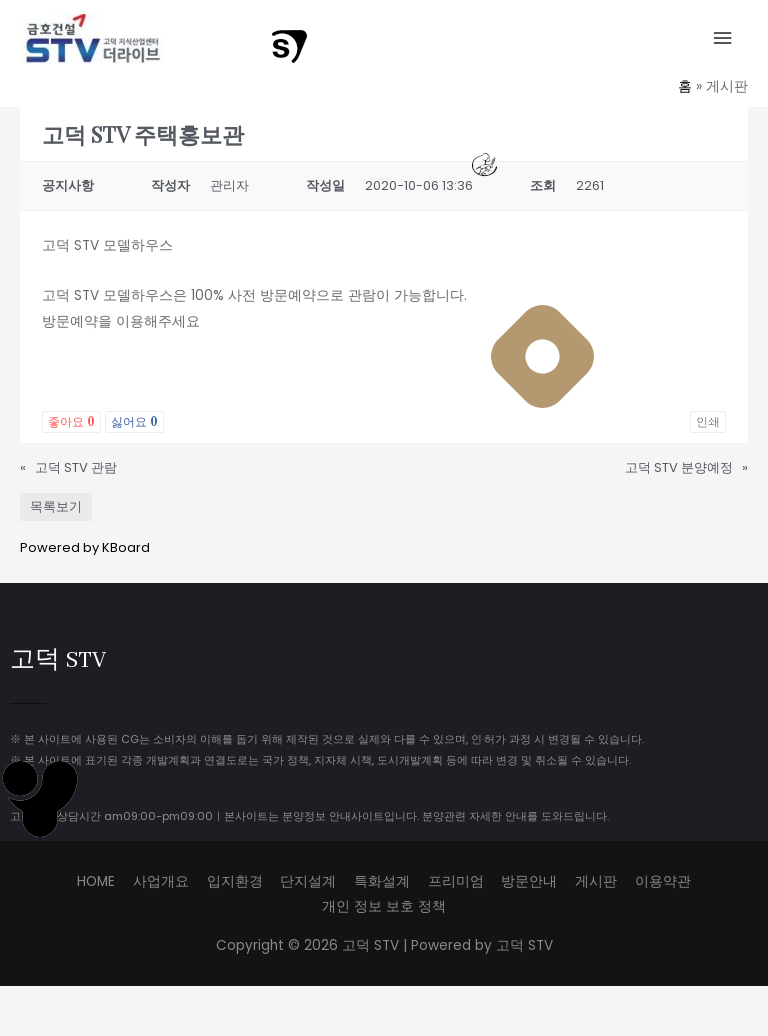  I want to click on open Hashnode blogging platform, so click(542, 356).